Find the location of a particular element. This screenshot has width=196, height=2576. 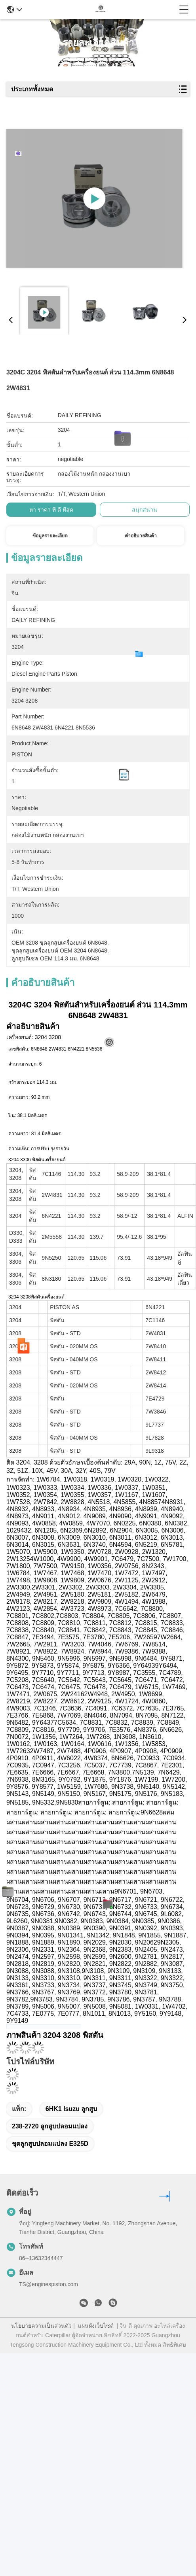

open an opendocument master document file is located at coordinates (124, 775).